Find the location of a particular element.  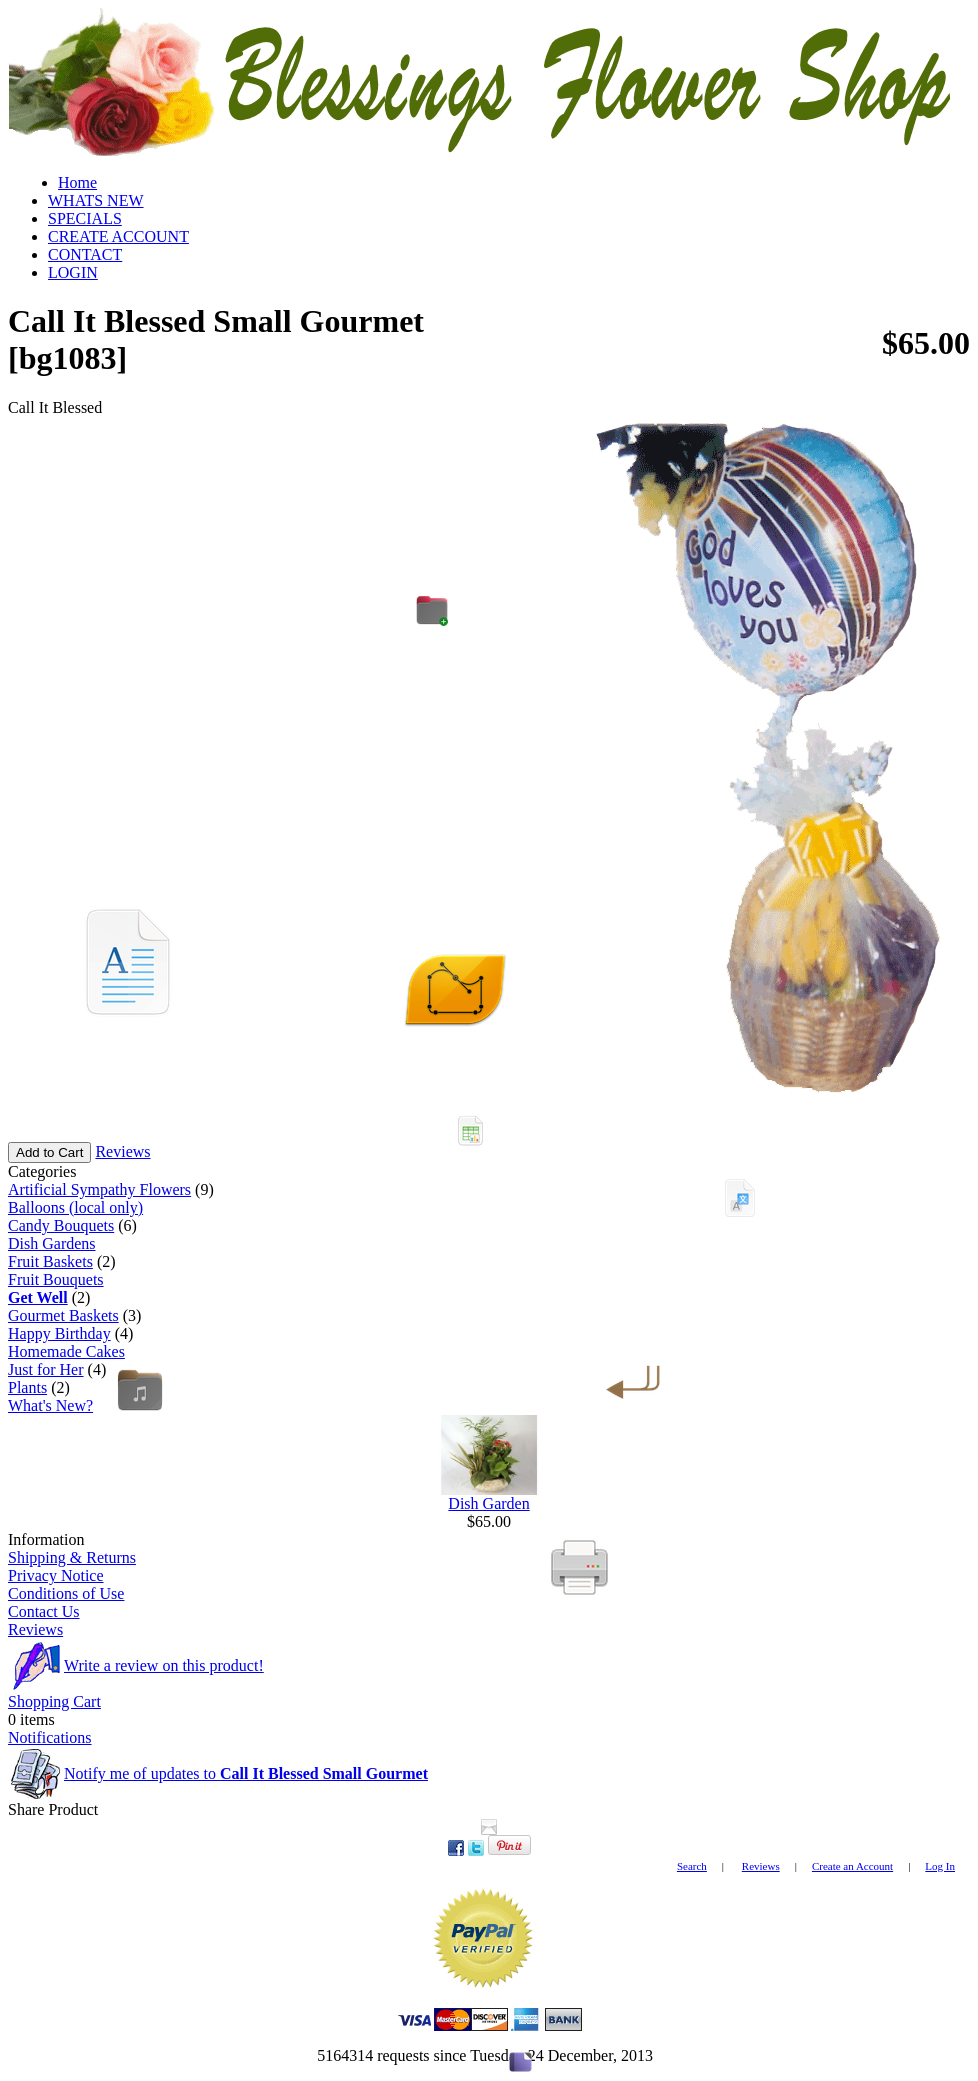

open your music folder is located at coordinates (140, 1390).